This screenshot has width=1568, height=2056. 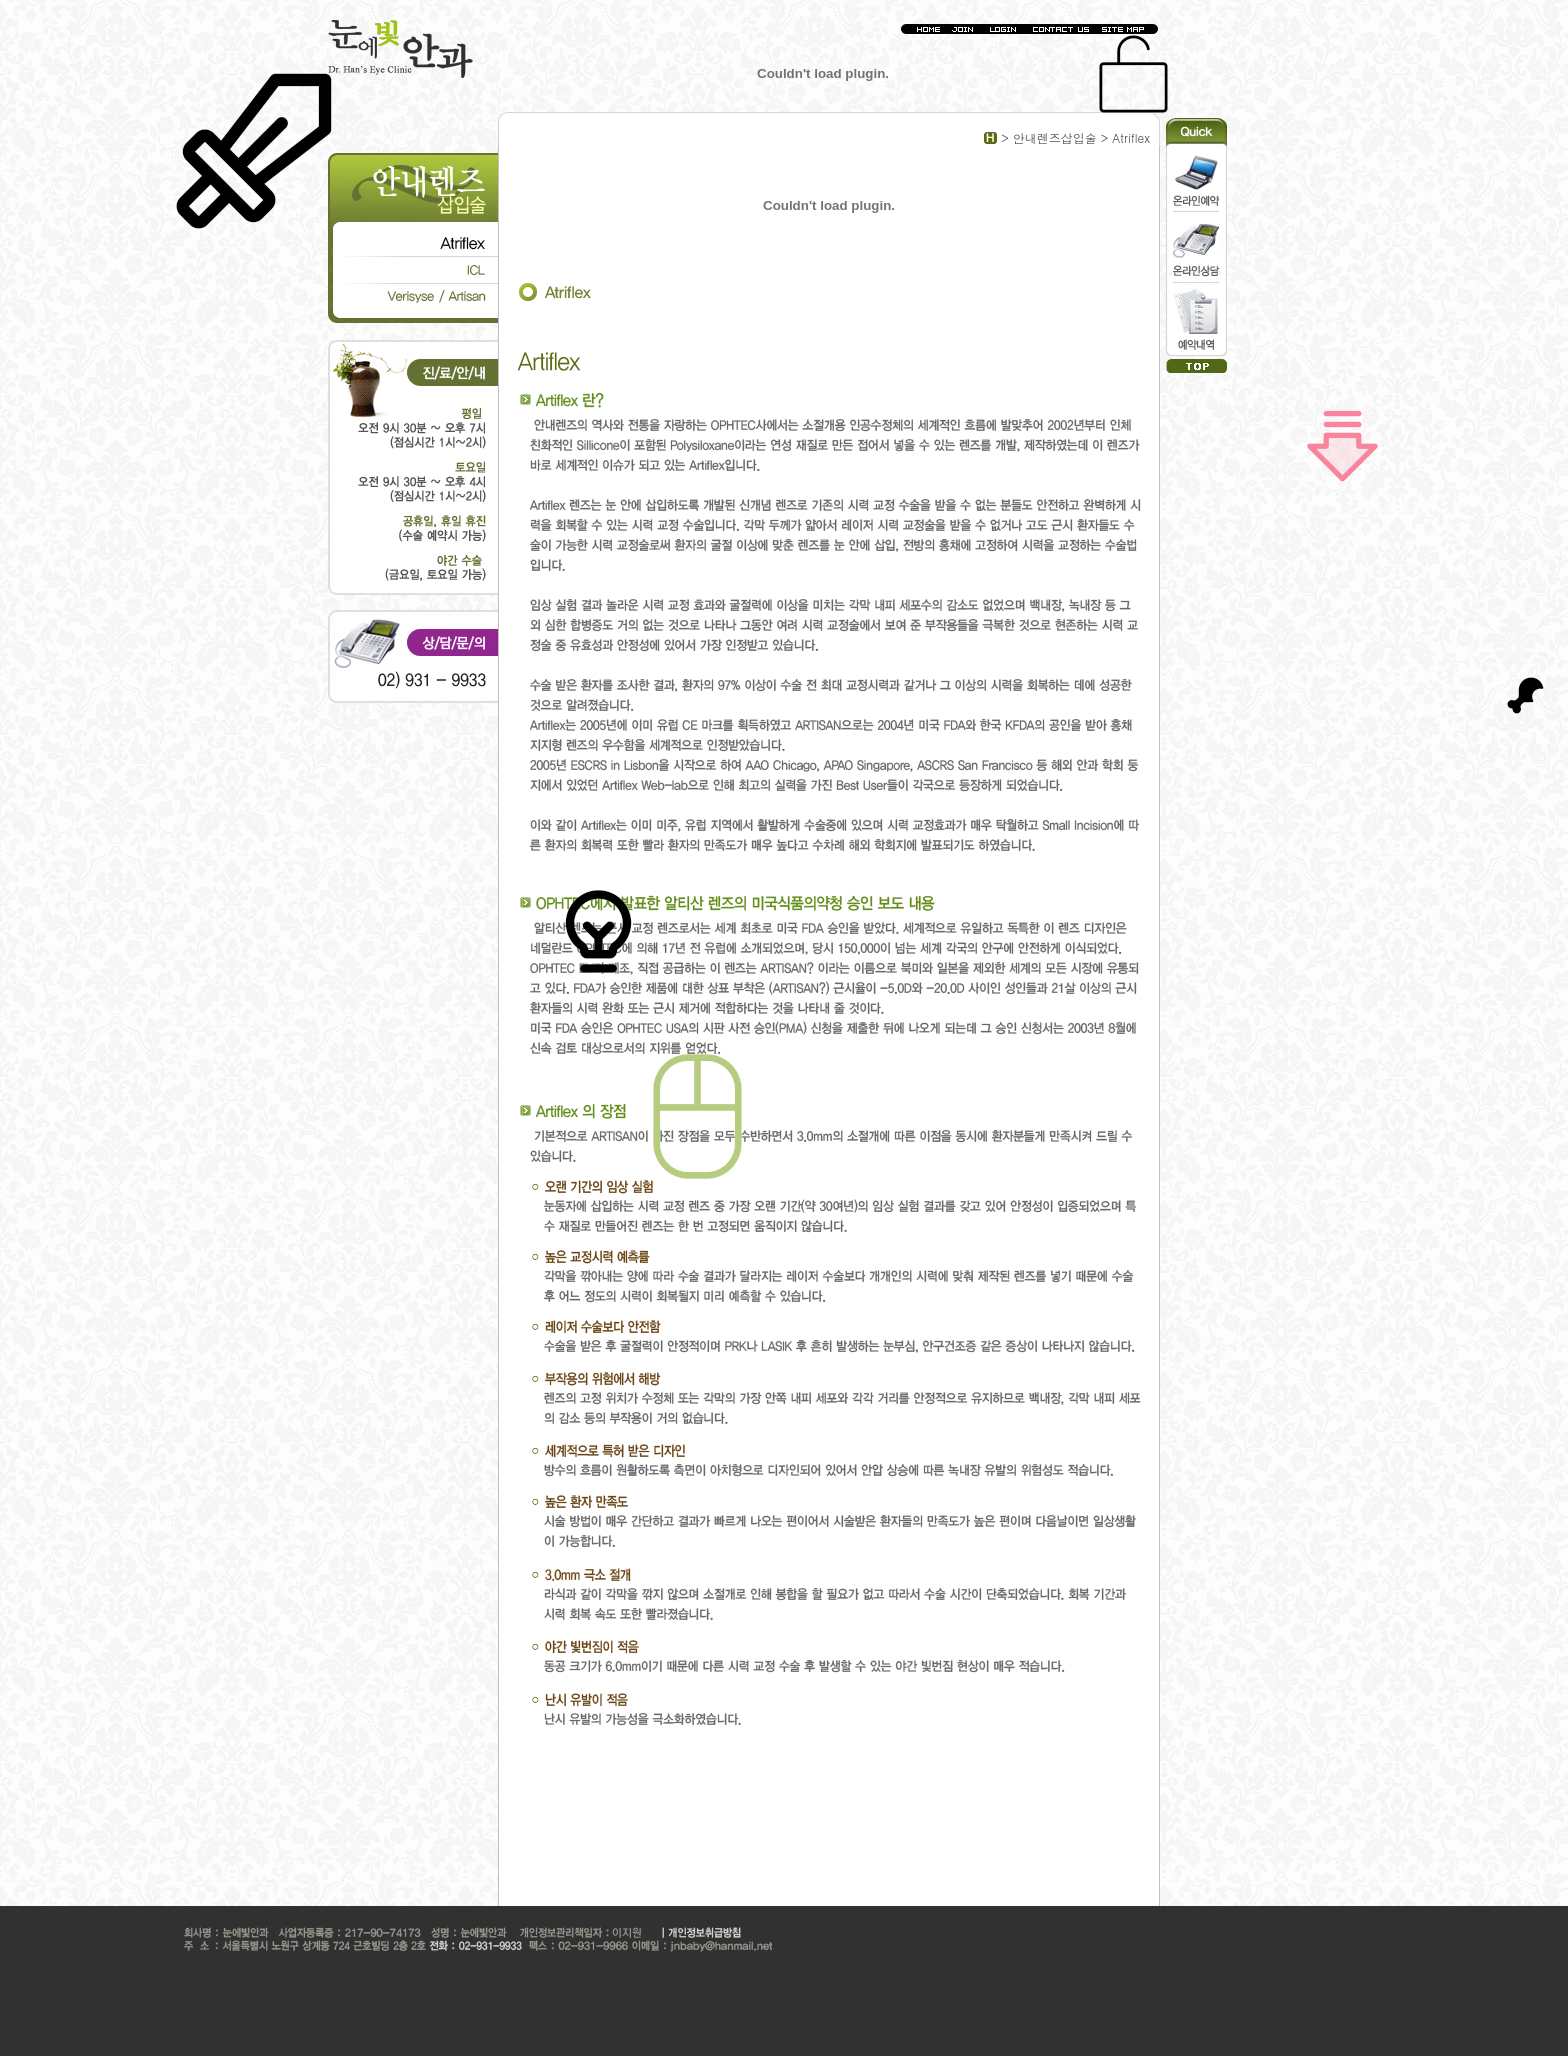 What do you see at coordinates (257, 148) in the screenshot?
I see `access combat or battle features` at bounding box center [257, 148].